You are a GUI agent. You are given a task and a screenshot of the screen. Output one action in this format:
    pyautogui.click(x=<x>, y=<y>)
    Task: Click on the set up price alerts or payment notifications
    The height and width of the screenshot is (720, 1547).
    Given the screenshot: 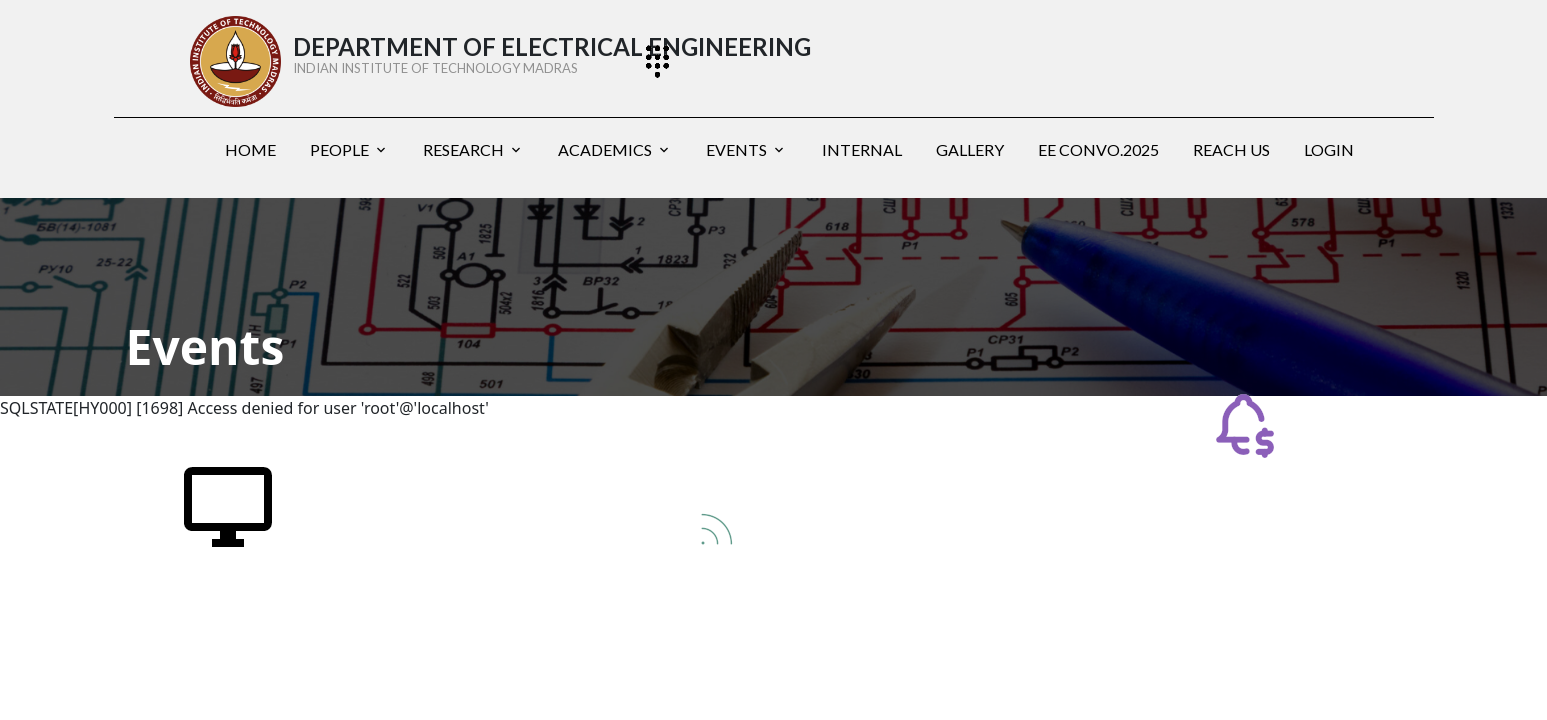 What is the action you would take?
    pyautogui.click(x=1243, y=424)
    